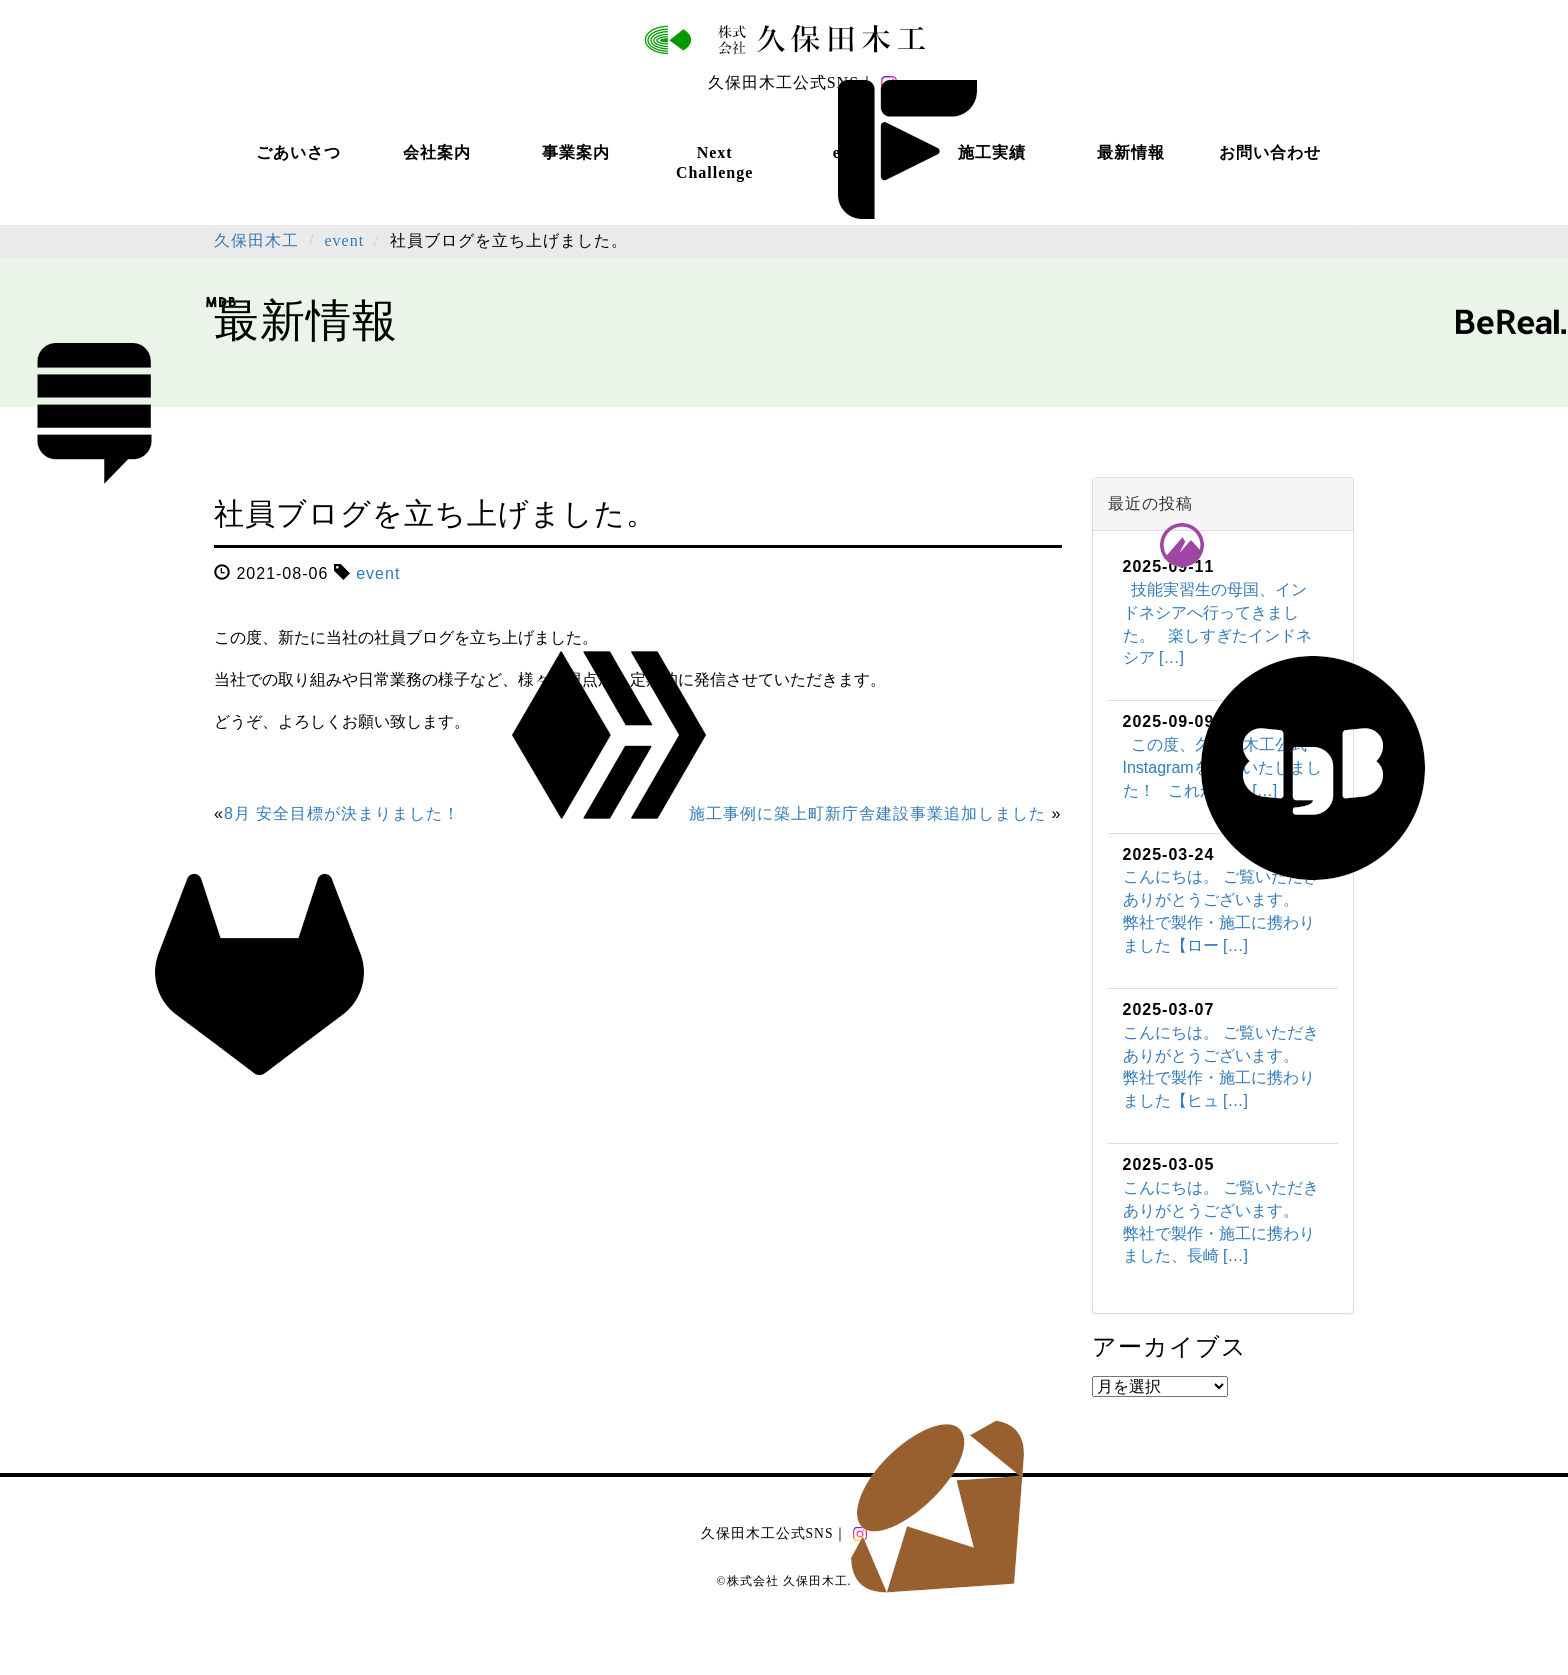 This screenshot has width=1568, height=1675. Describe the element at coordinates (907, 149) in the screenshot. I see `open FreeTube app` at that location.